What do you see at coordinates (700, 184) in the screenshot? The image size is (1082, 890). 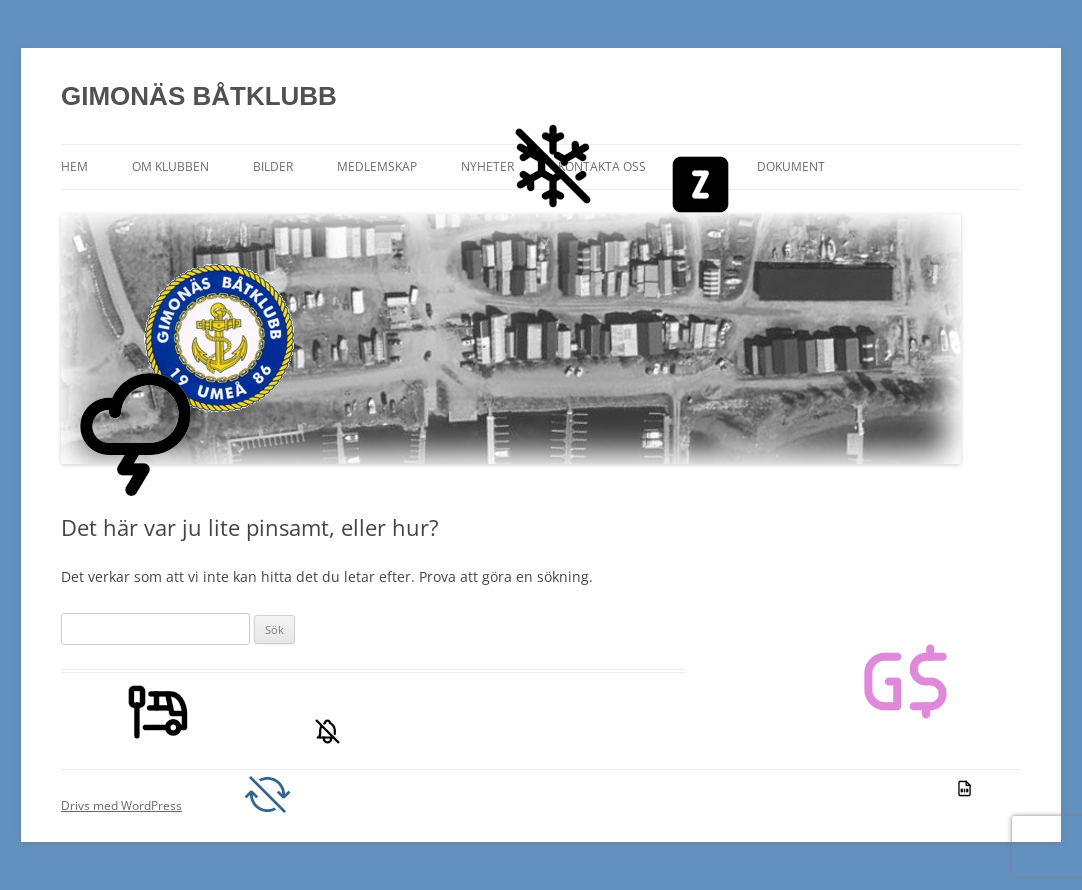 I see `represents the letter Z in a keyboard or text input` at bounding box center [700, 184].